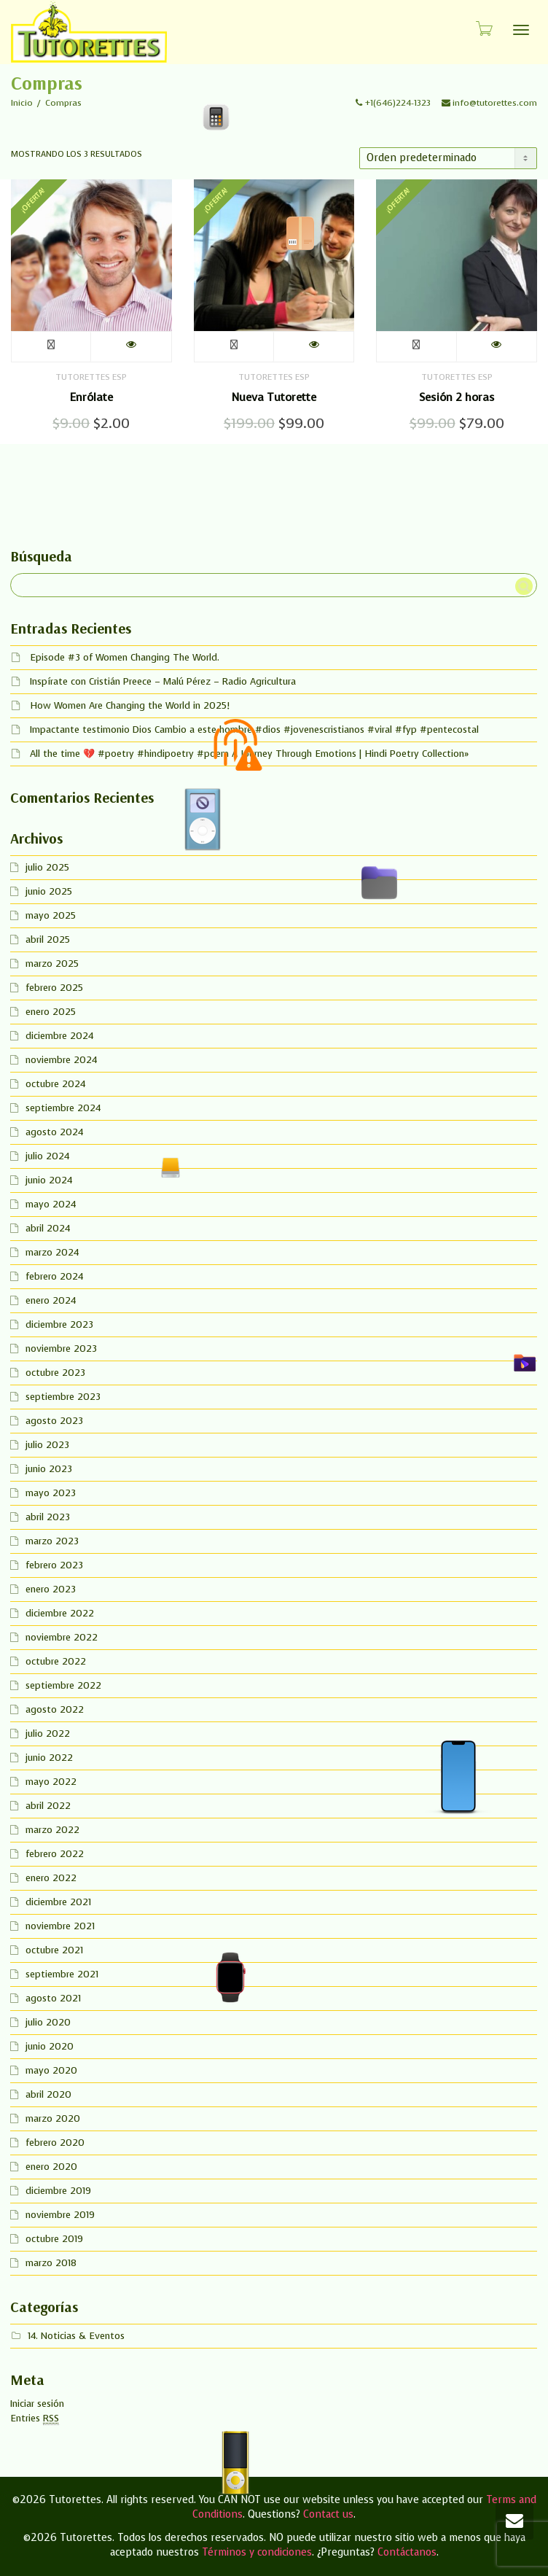  What do you see at coordinates (216, 117) in the screenshot?
I see `open the calculator app` at bounding box center [216, 117].